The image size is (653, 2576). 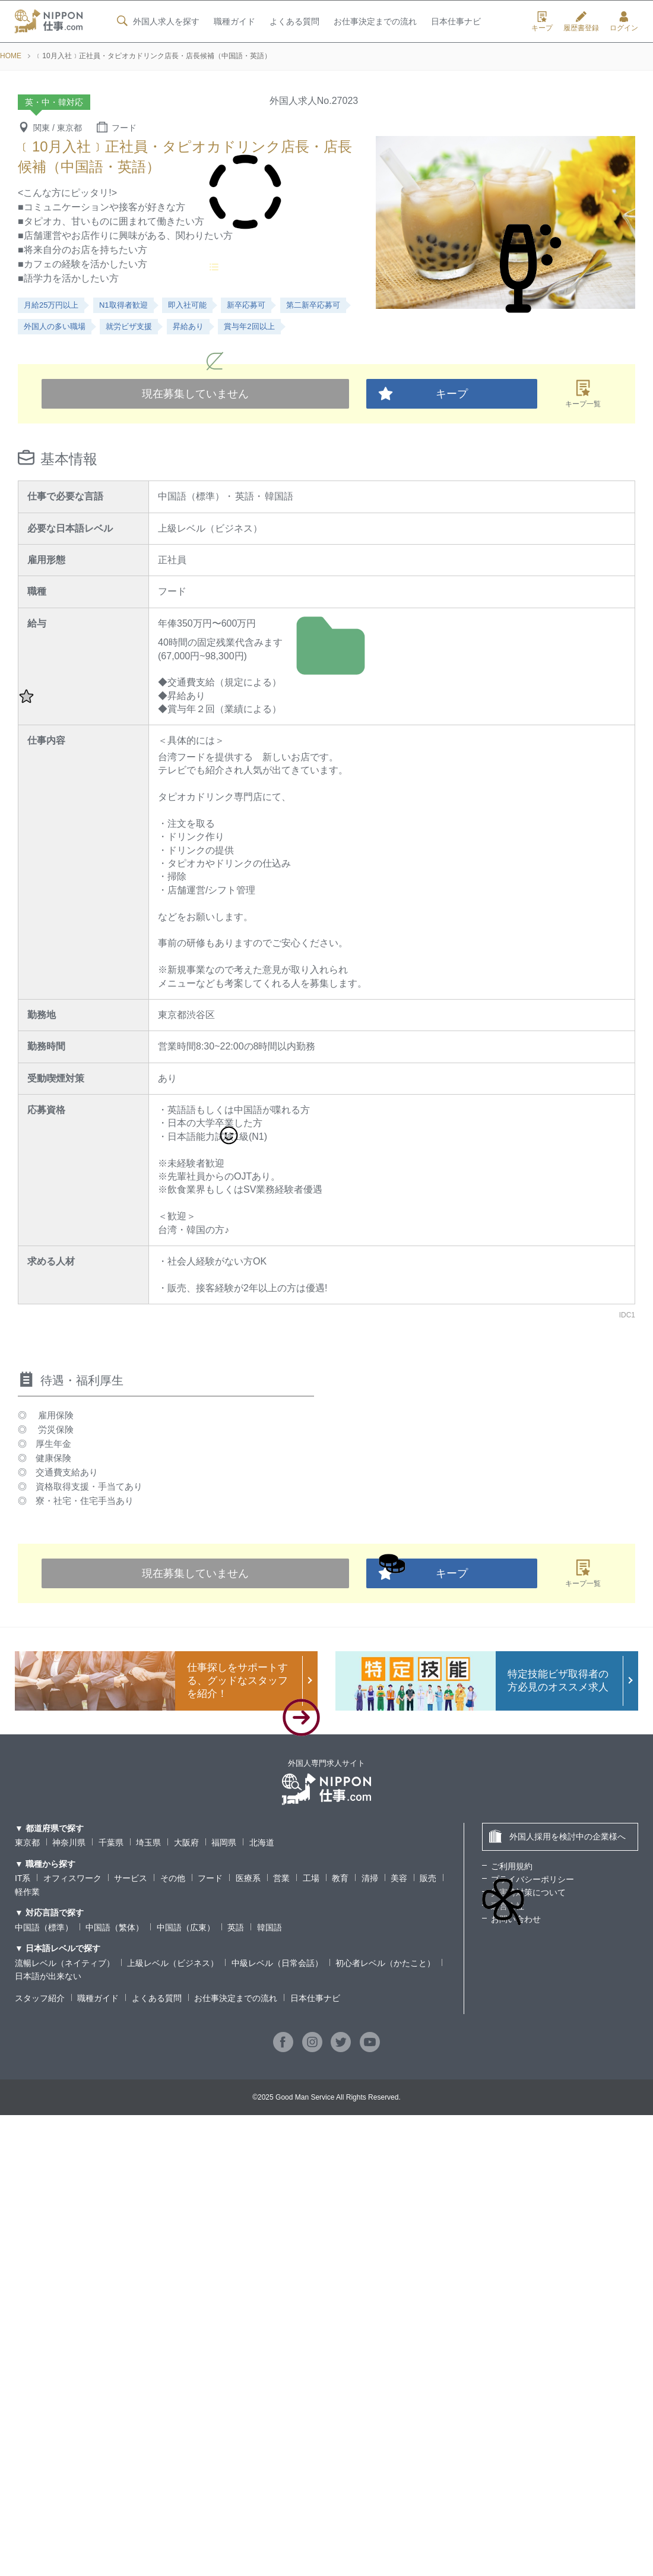 What do you see at coordinates (229, 1135) in the screenshot?
I see `insert a winking emoji into your message` at bounding box center [229, 1135].